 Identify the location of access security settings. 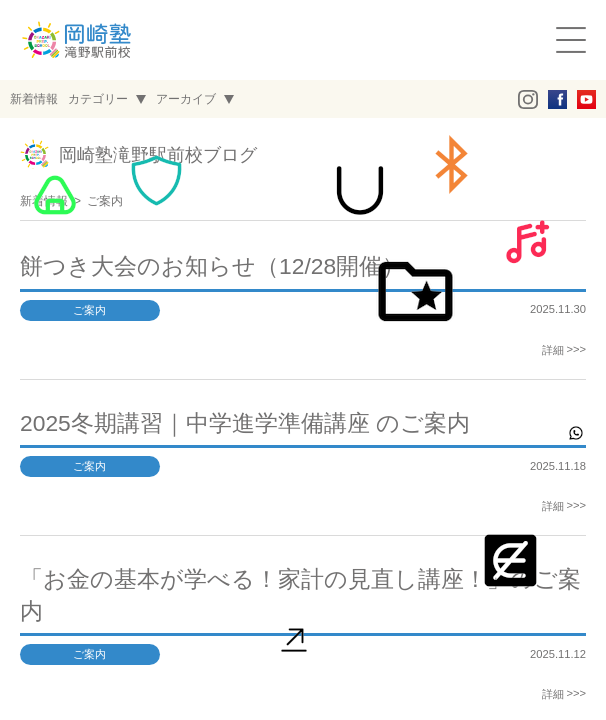
(156, 180).